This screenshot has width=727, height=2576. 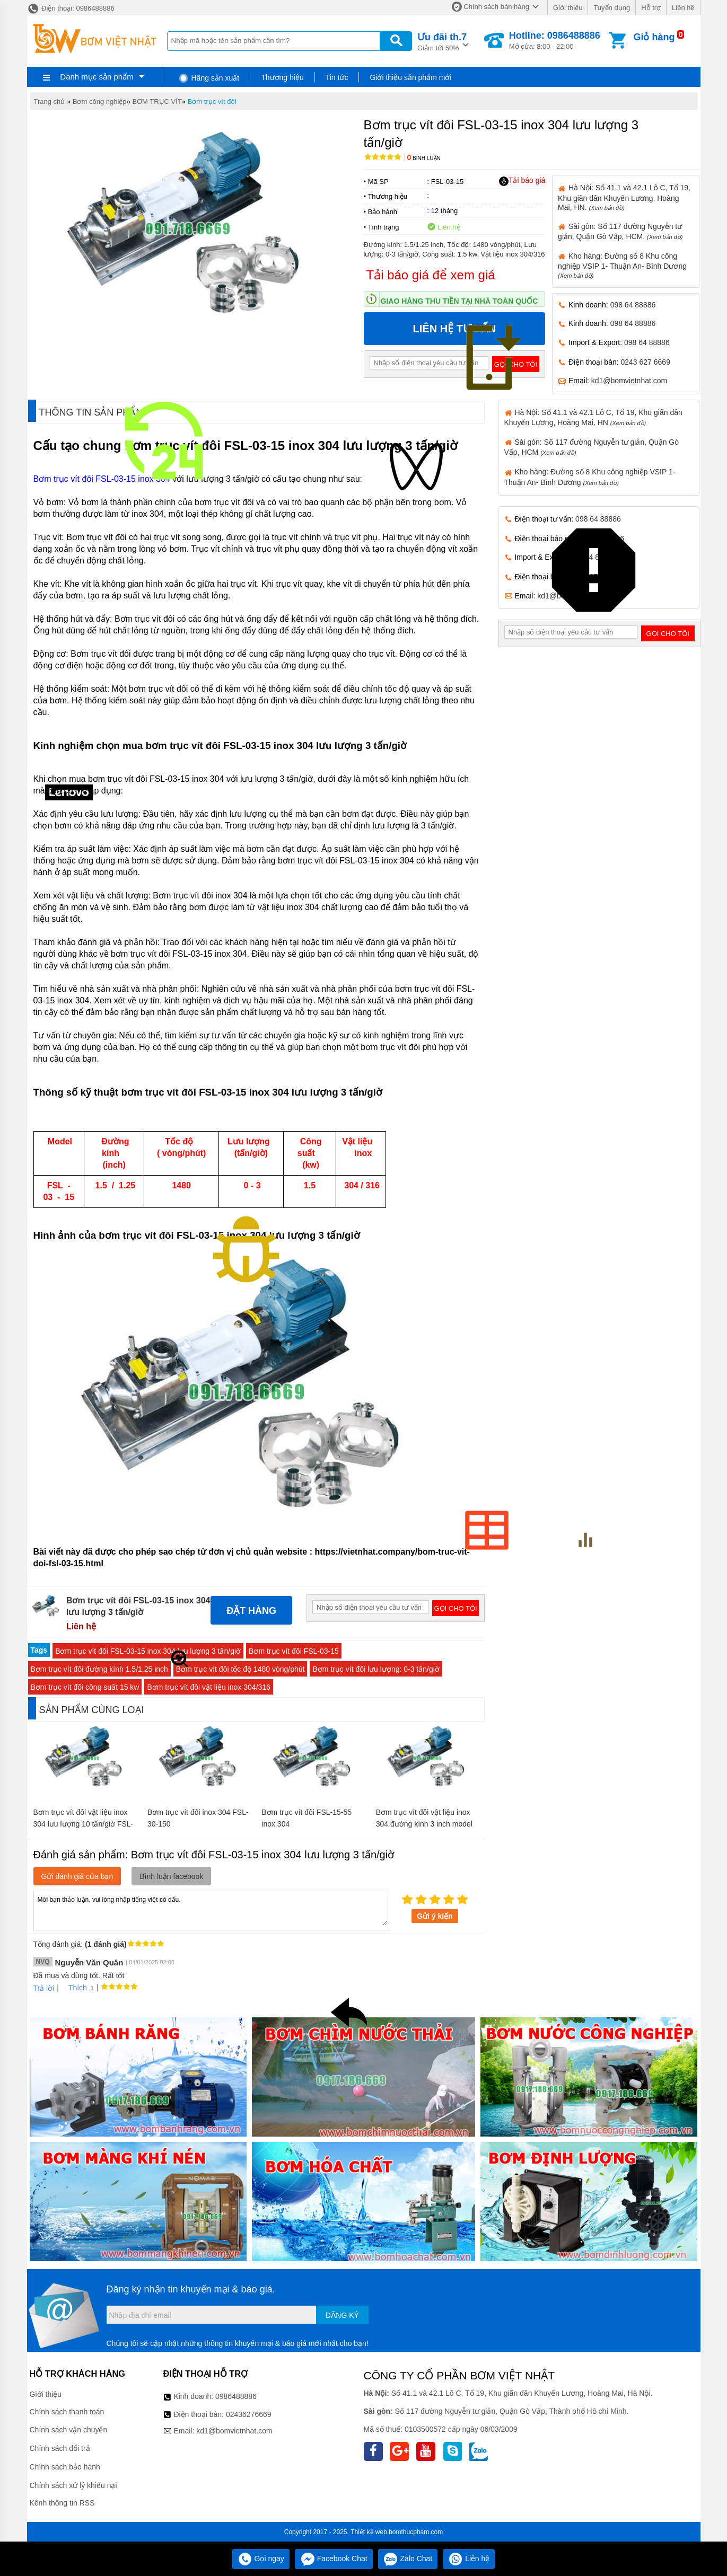 What do you see at coordinates (179, 1658) in the screenshot?
I see `find and replace text or content` at bounding box center [179, 1658].